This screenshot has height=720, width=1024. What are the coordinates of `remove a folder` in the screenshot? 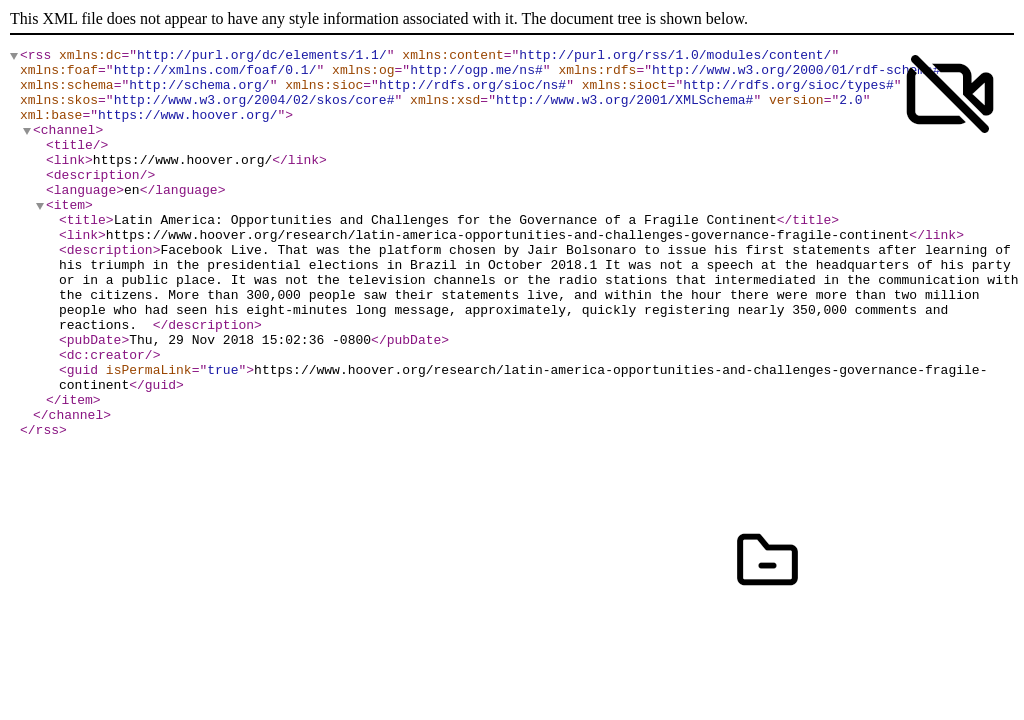 It's located at (767, 559).